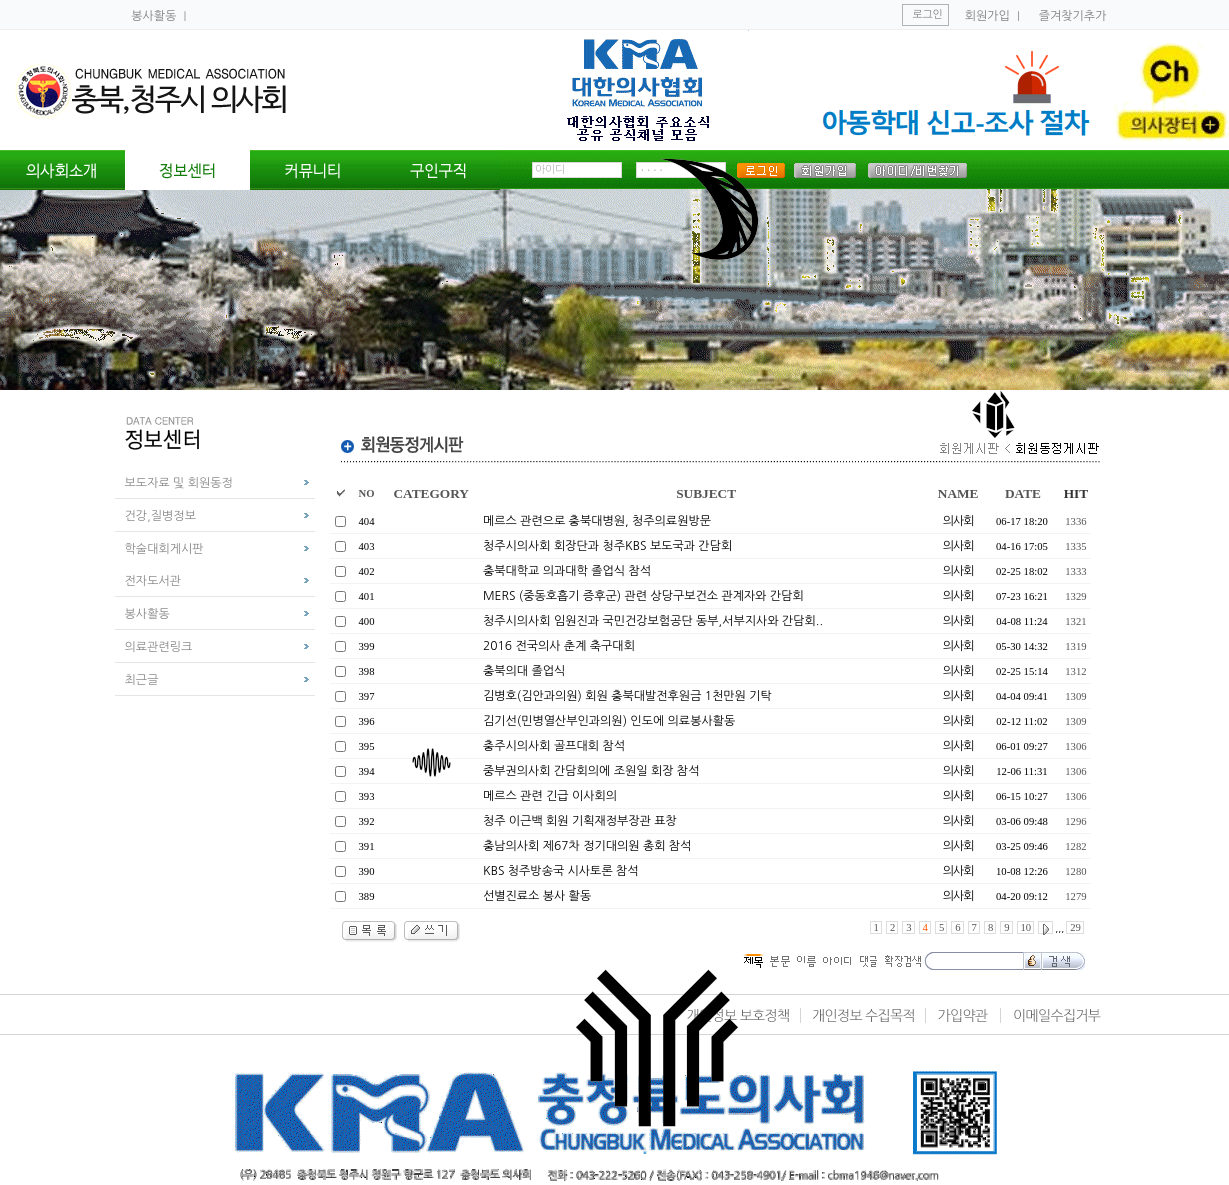 This screenshot has width=1229, height=1185. I want to click on collect or interact with a magic crystal item, so click(994, 414).